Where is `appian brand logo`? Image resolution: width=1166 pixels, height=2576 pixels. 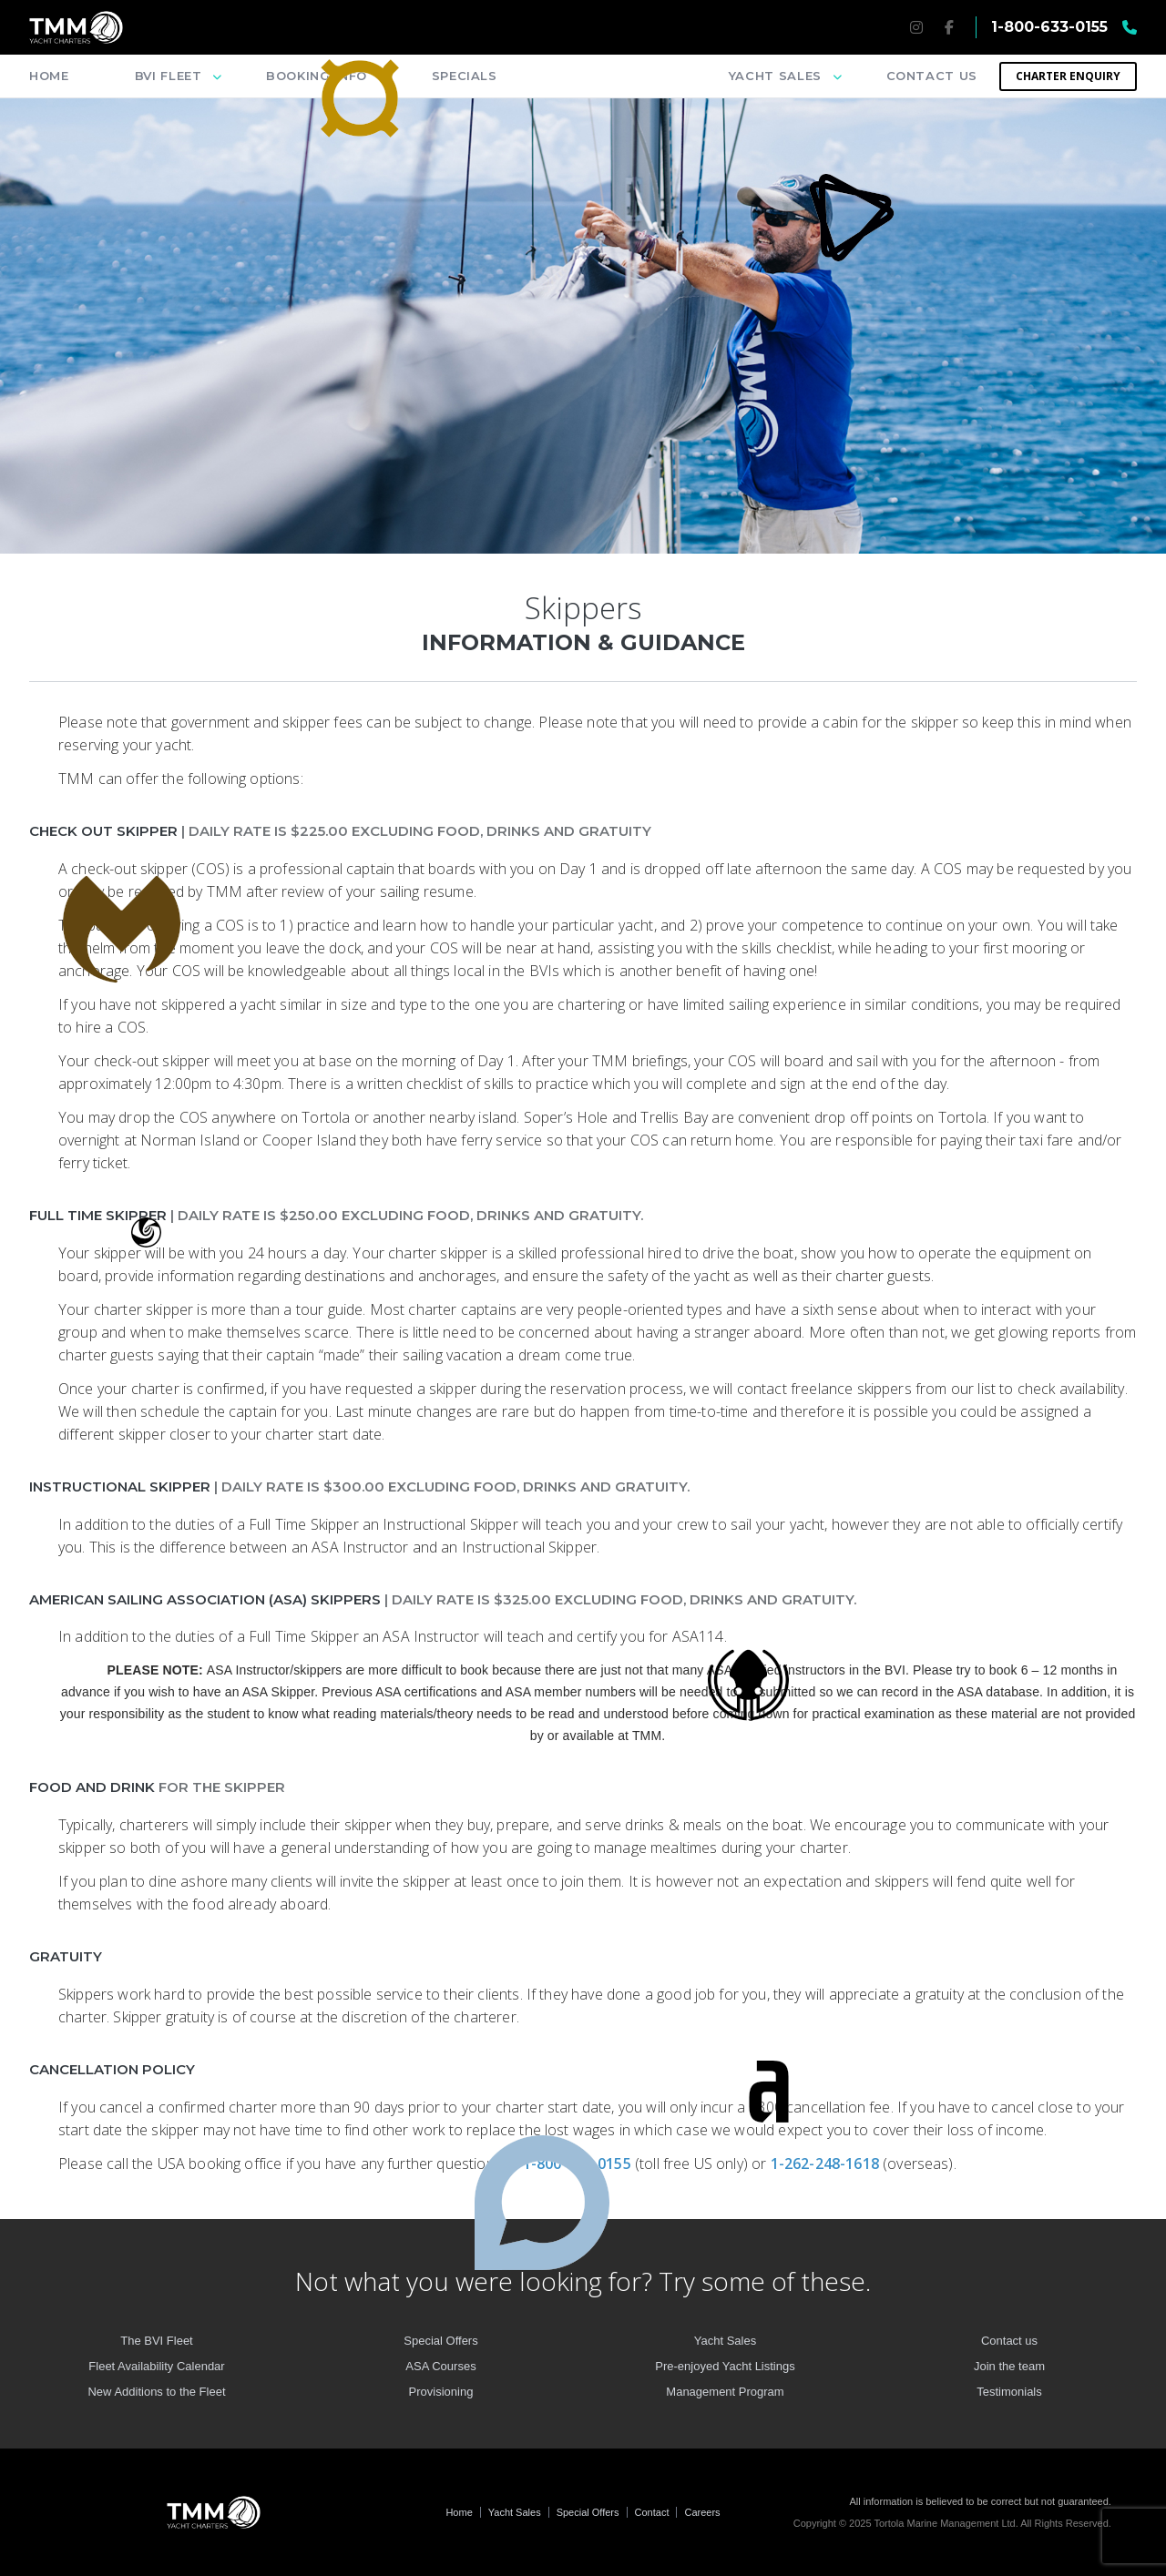
appian brand logo is located at coordinates (769, 2092).